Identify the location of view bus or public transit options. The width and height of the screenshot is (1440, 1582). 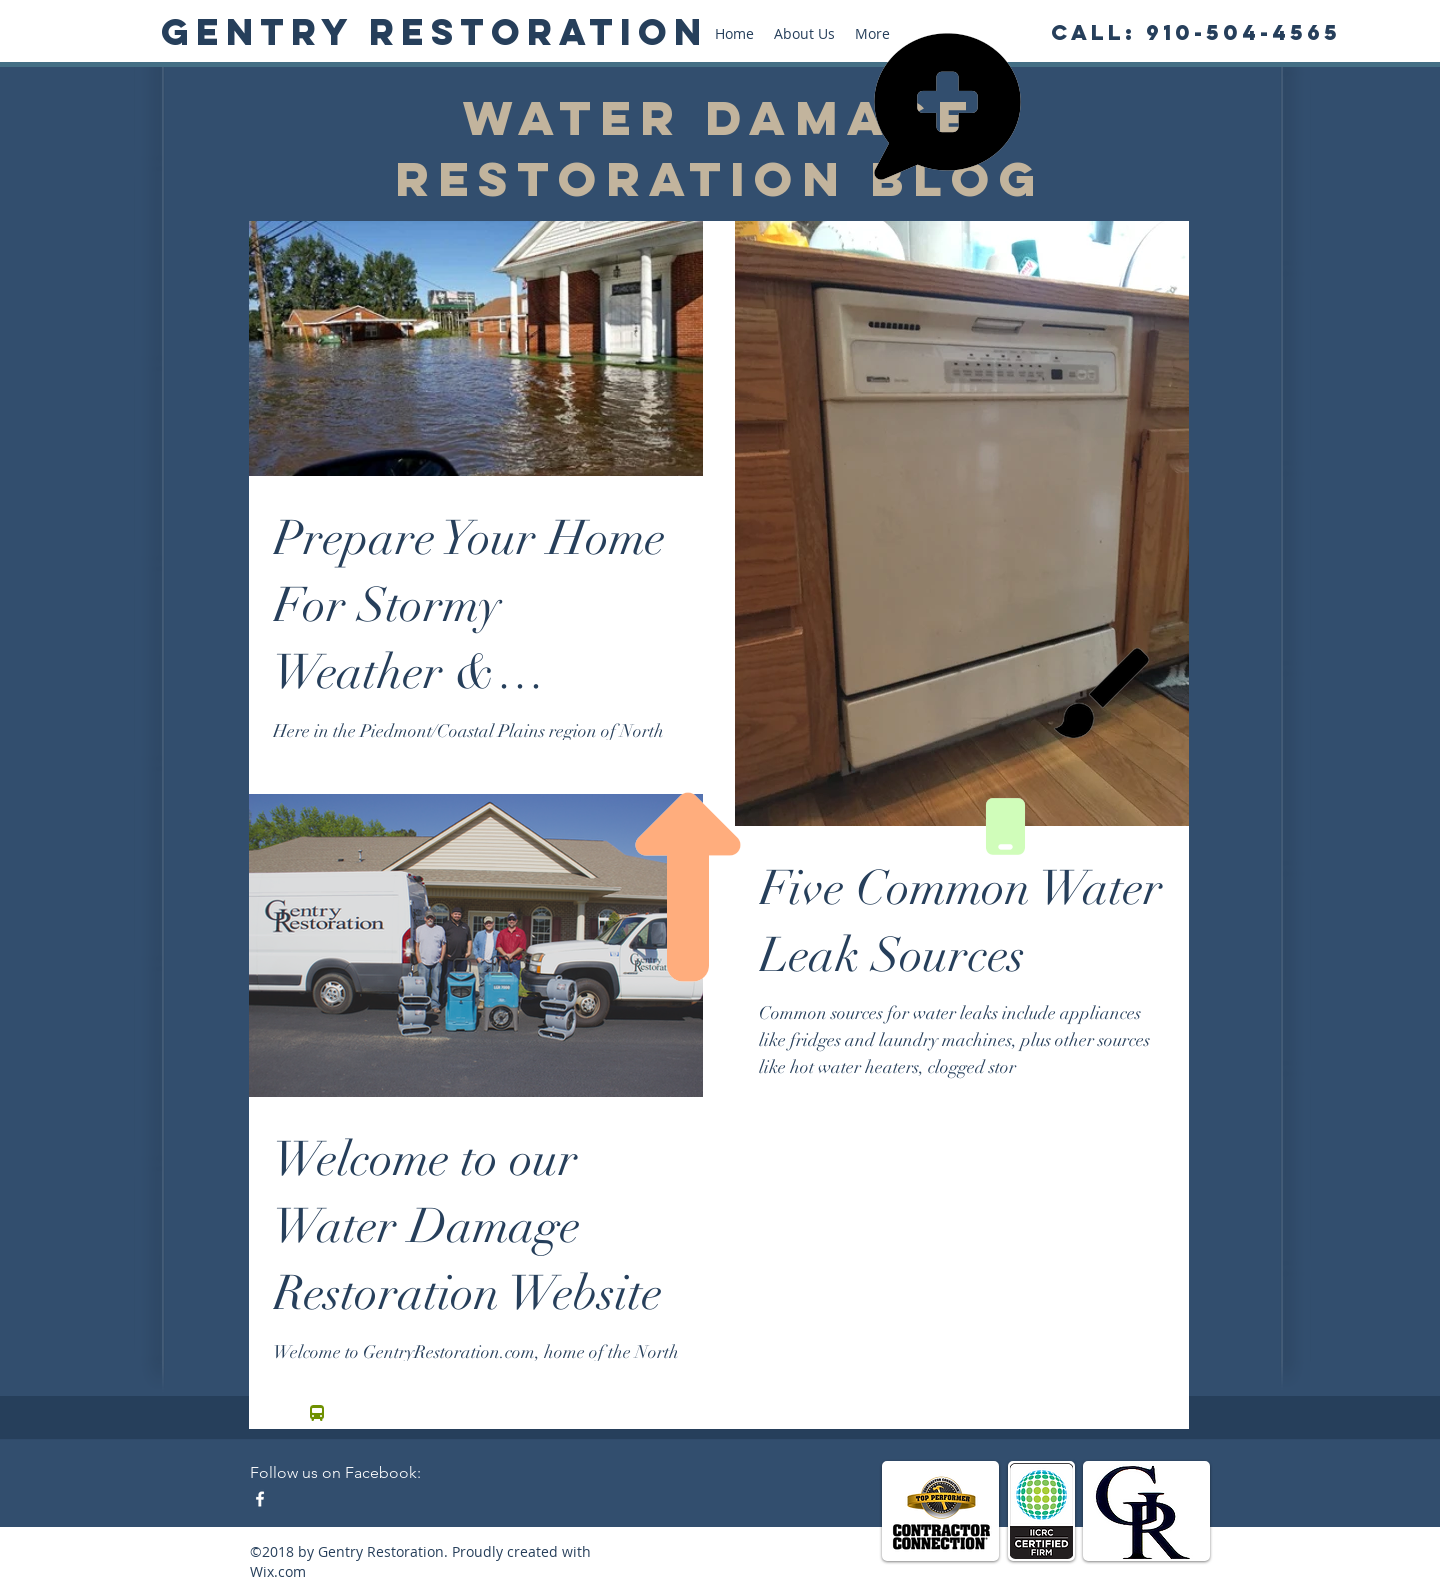
(317, 1413).